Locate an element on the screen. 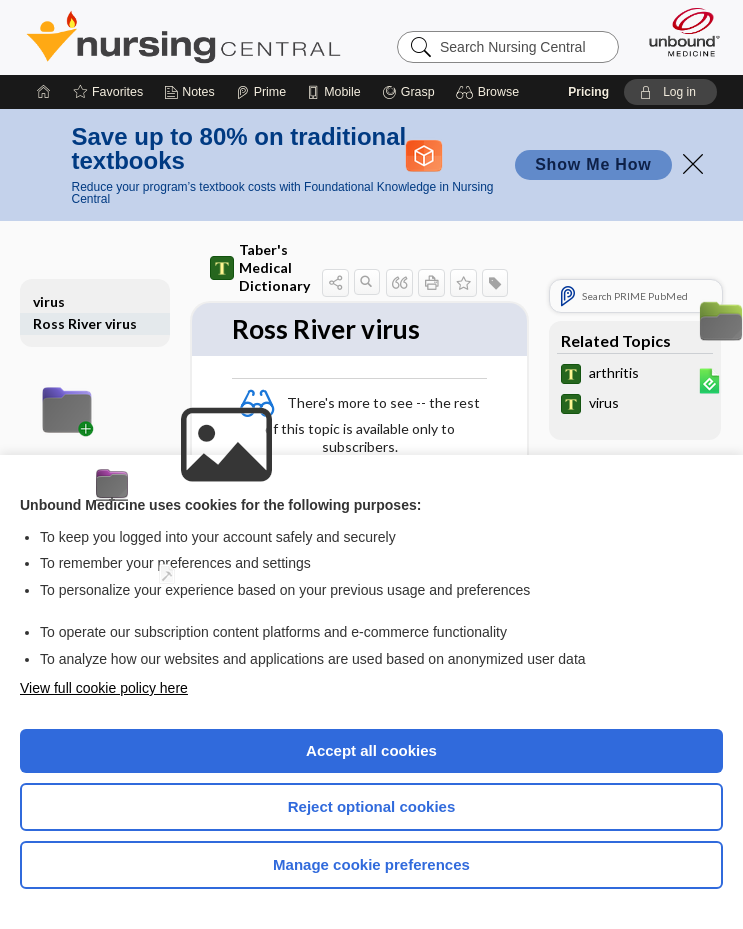  access remote or network folder is located at coordinates (112, 485).